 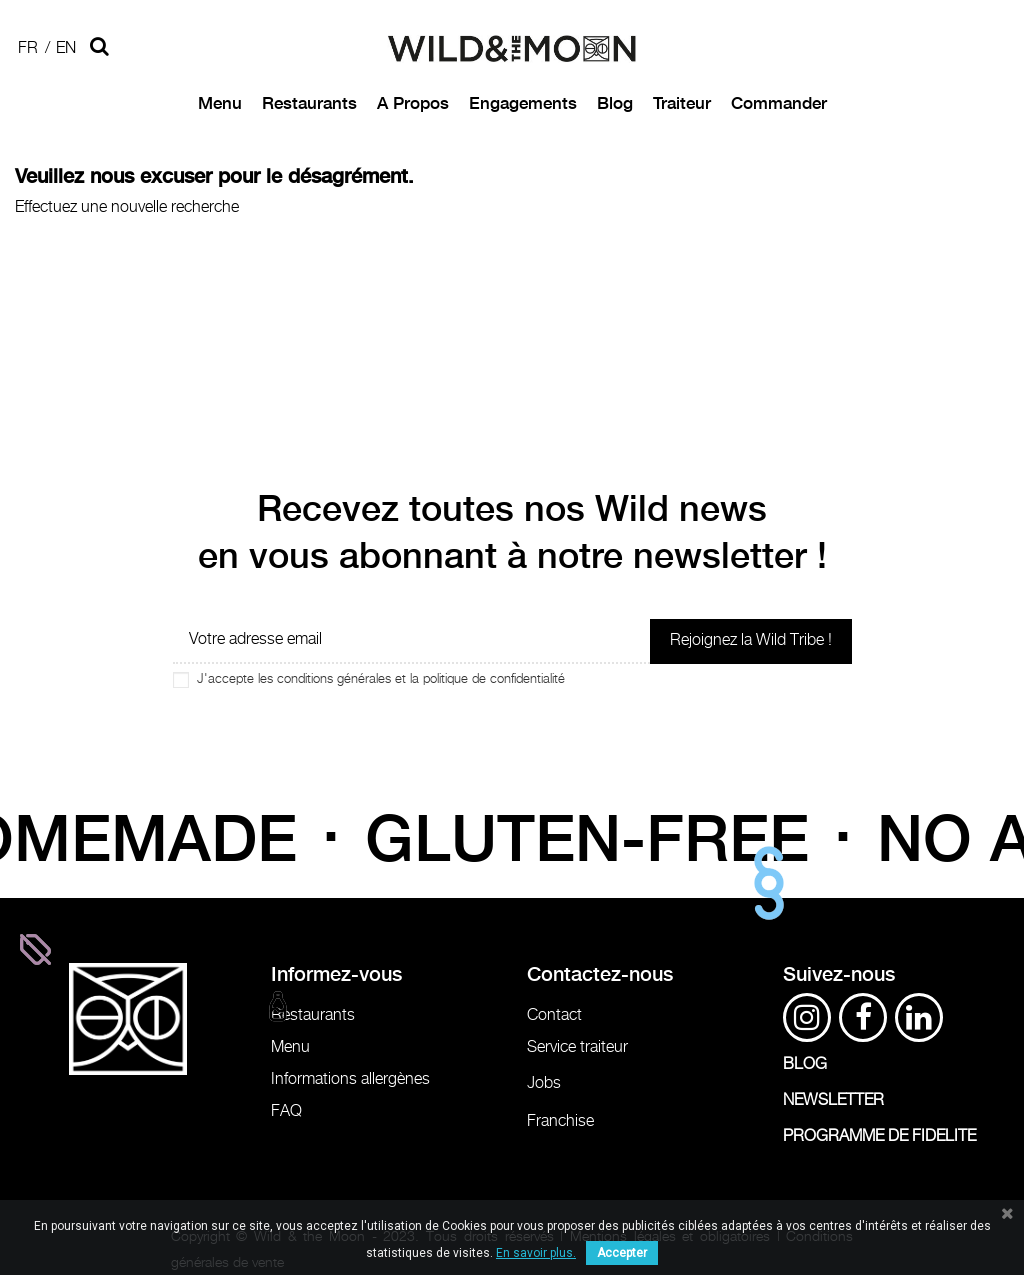 I want to click on view beverage or drink options, so click(x=278, y=1007).